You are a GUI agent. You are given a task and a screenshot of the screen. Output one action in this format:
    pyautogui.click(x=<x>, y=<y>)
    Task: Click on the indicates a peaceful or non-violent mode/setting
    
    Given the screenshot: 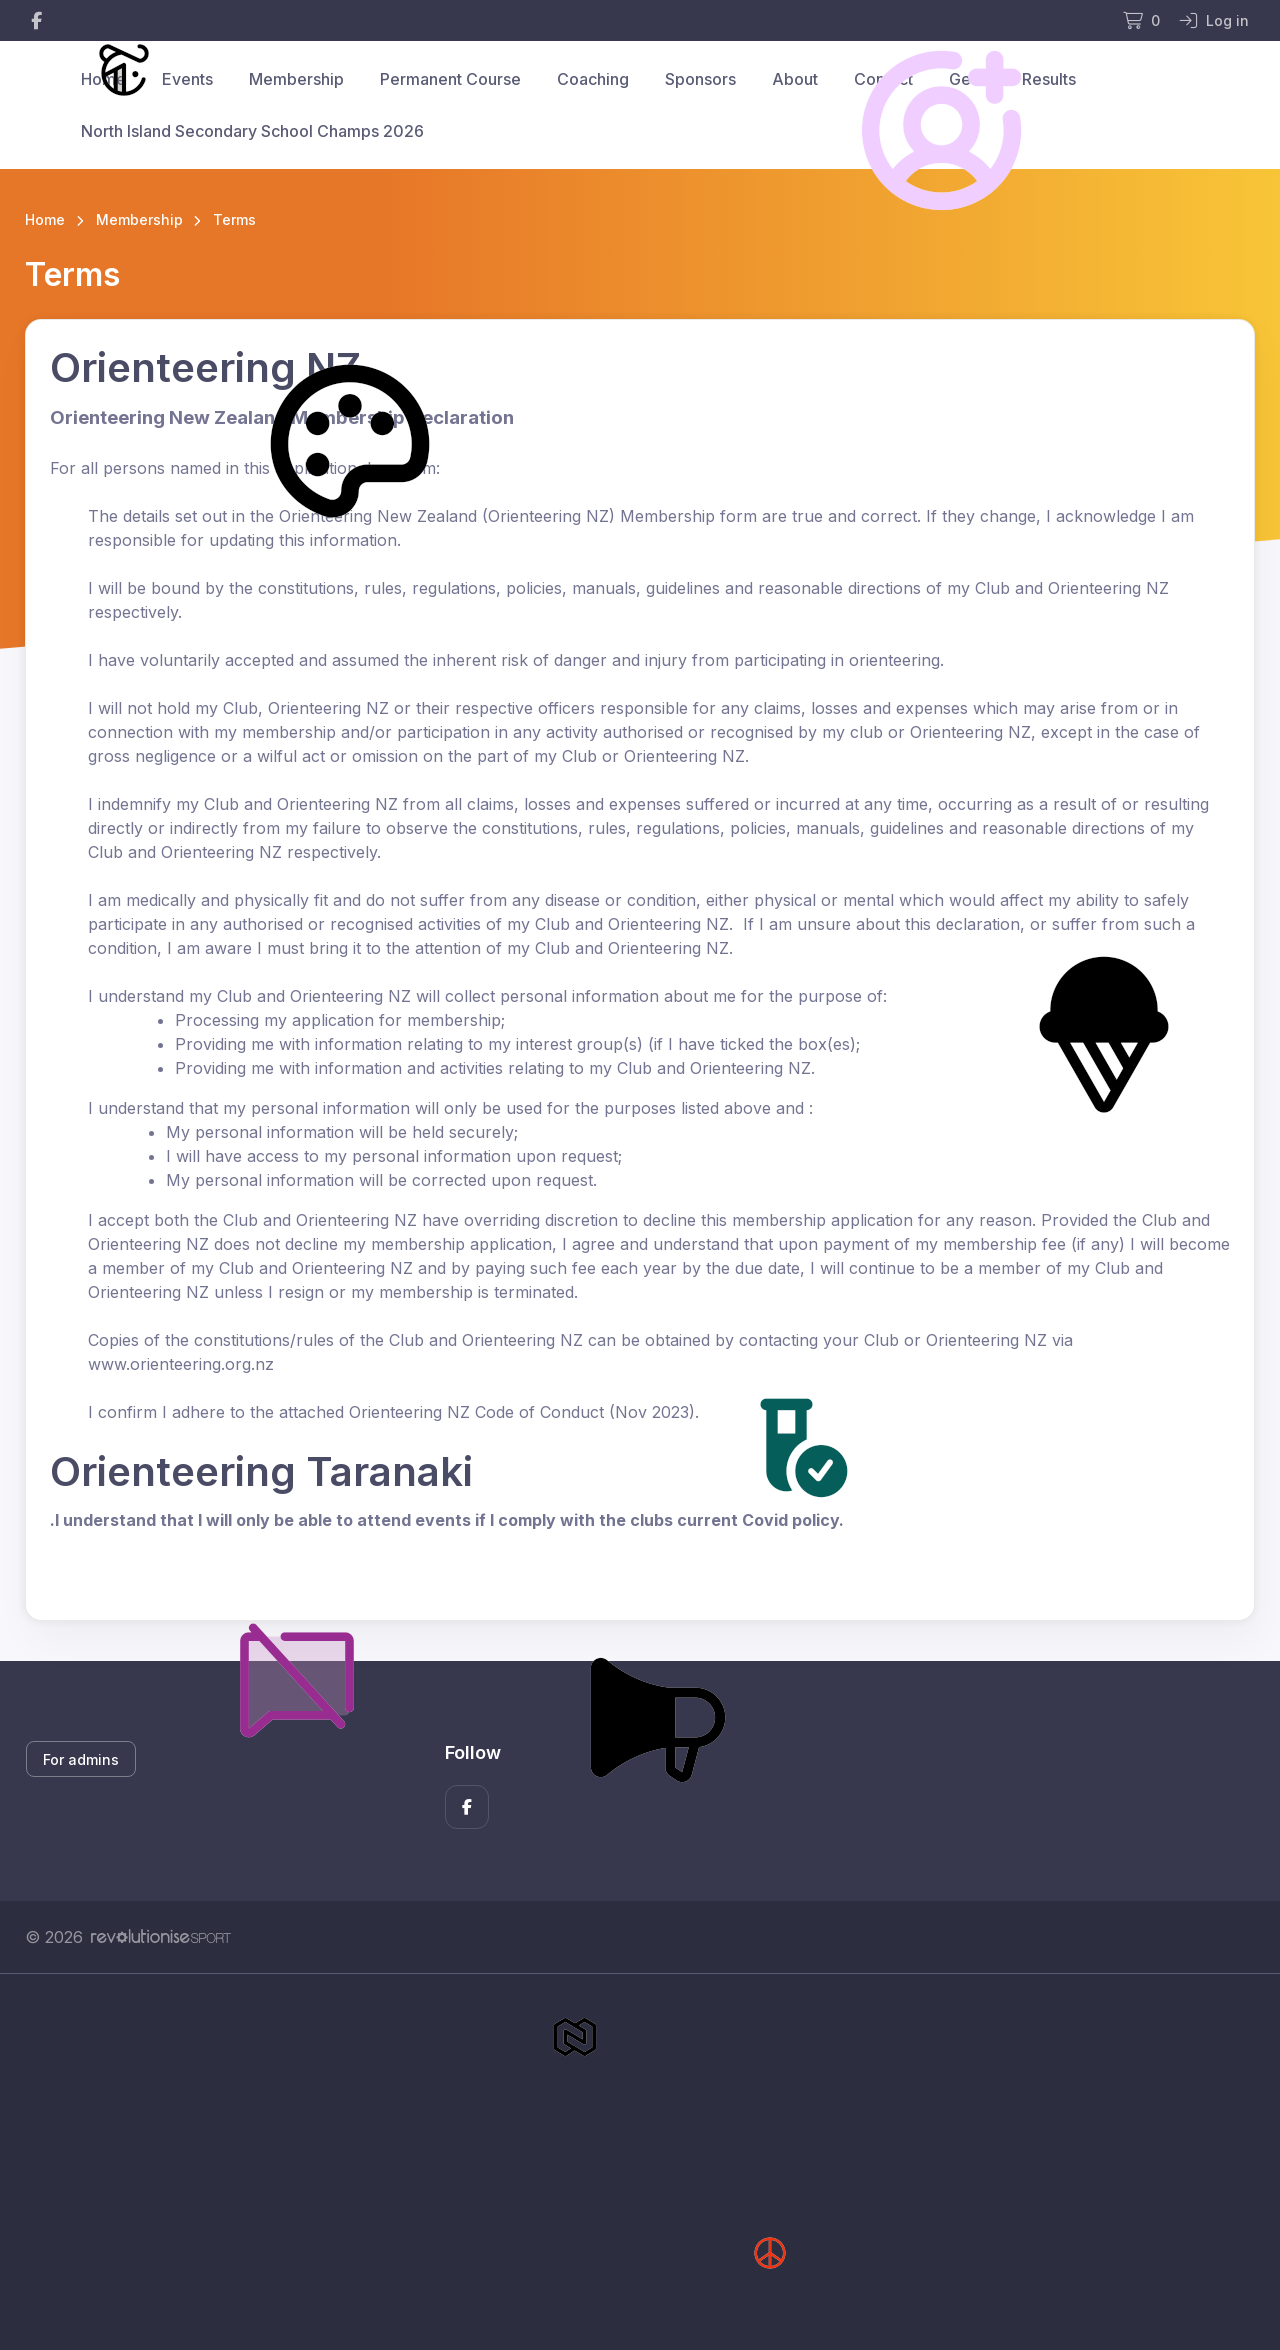 What is the action you would take?
    pyautogui.click(x=770, y=2253)
    